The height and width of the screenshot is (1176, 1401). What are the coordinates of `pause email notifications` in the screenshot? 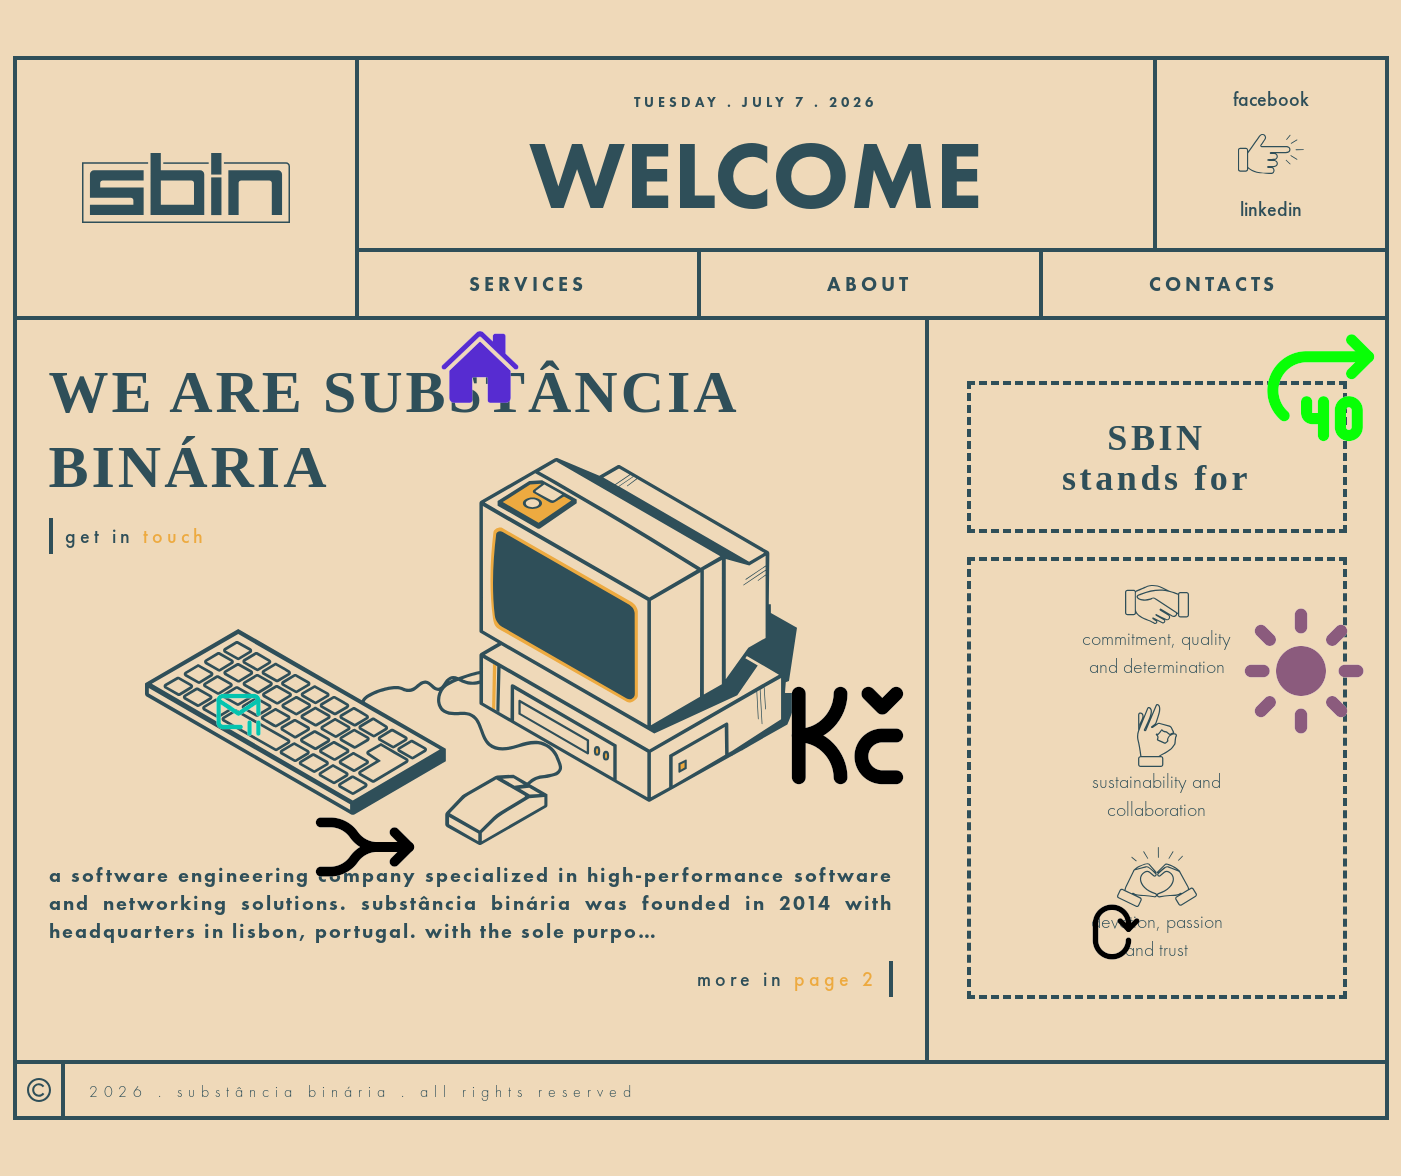 It's located at (238, 711).